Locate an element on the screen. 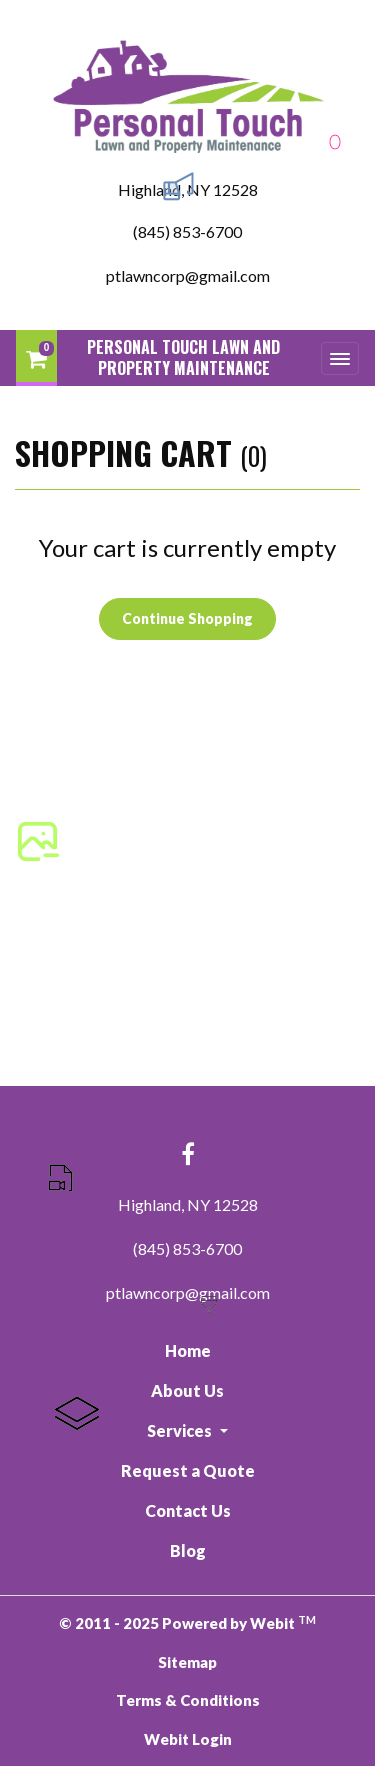 The image size is (375, 1766). browse wine or cocktail menu is located at coordinates (209, 1304).